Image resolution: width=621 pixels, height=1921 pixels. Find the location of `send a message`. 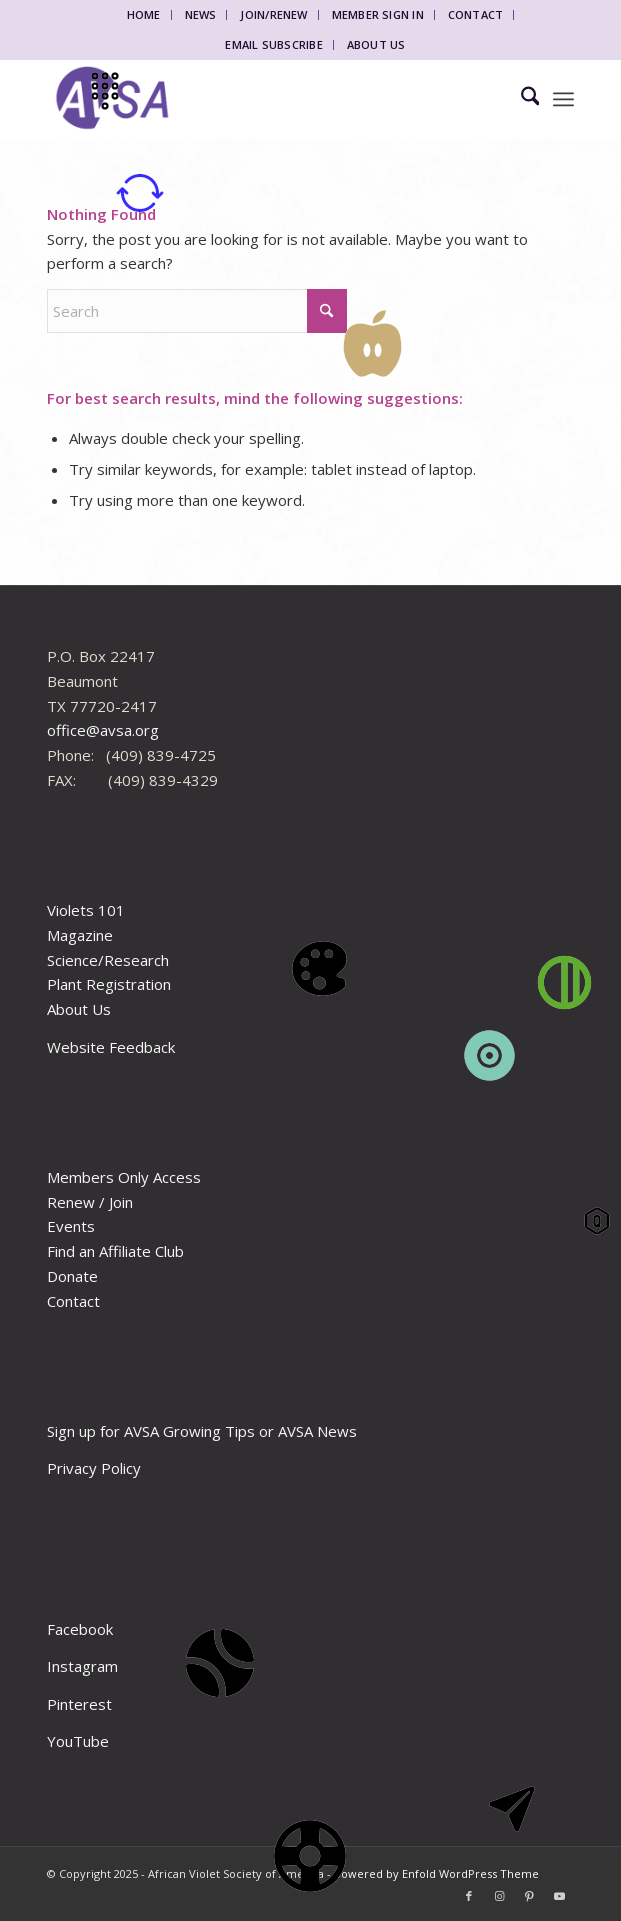

send a message is located at coordinates (512, 1809).